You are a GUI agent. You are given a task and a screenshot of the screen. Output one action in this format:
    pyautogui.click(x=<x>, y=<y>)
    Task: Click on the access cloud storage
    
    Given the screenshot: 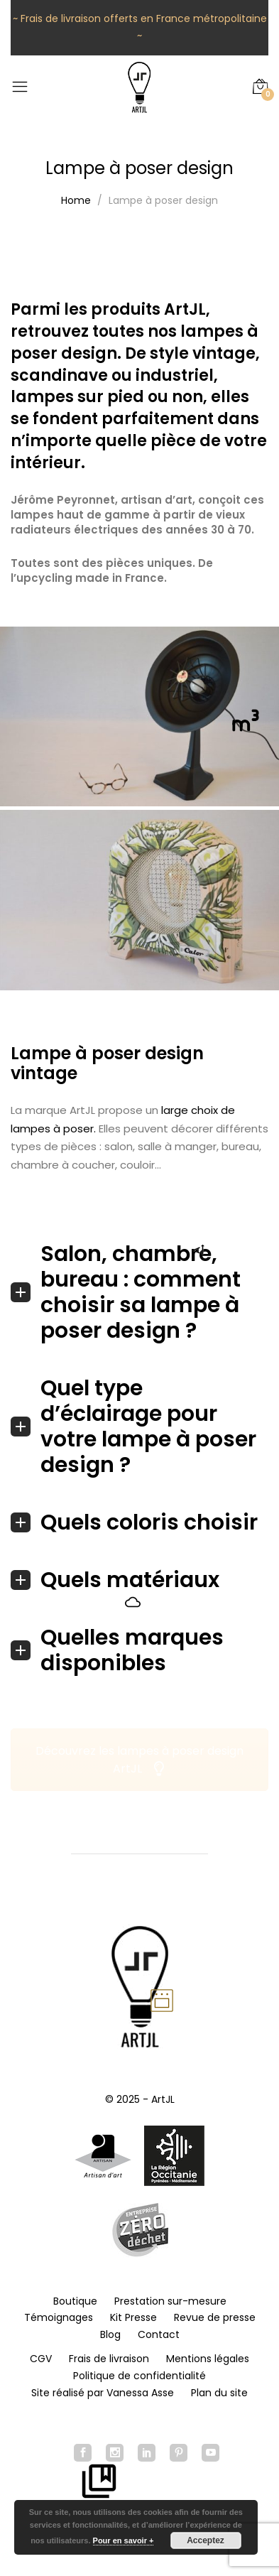 What is the action you would take?
    pyautogui.click(x=133, y=1602)
    